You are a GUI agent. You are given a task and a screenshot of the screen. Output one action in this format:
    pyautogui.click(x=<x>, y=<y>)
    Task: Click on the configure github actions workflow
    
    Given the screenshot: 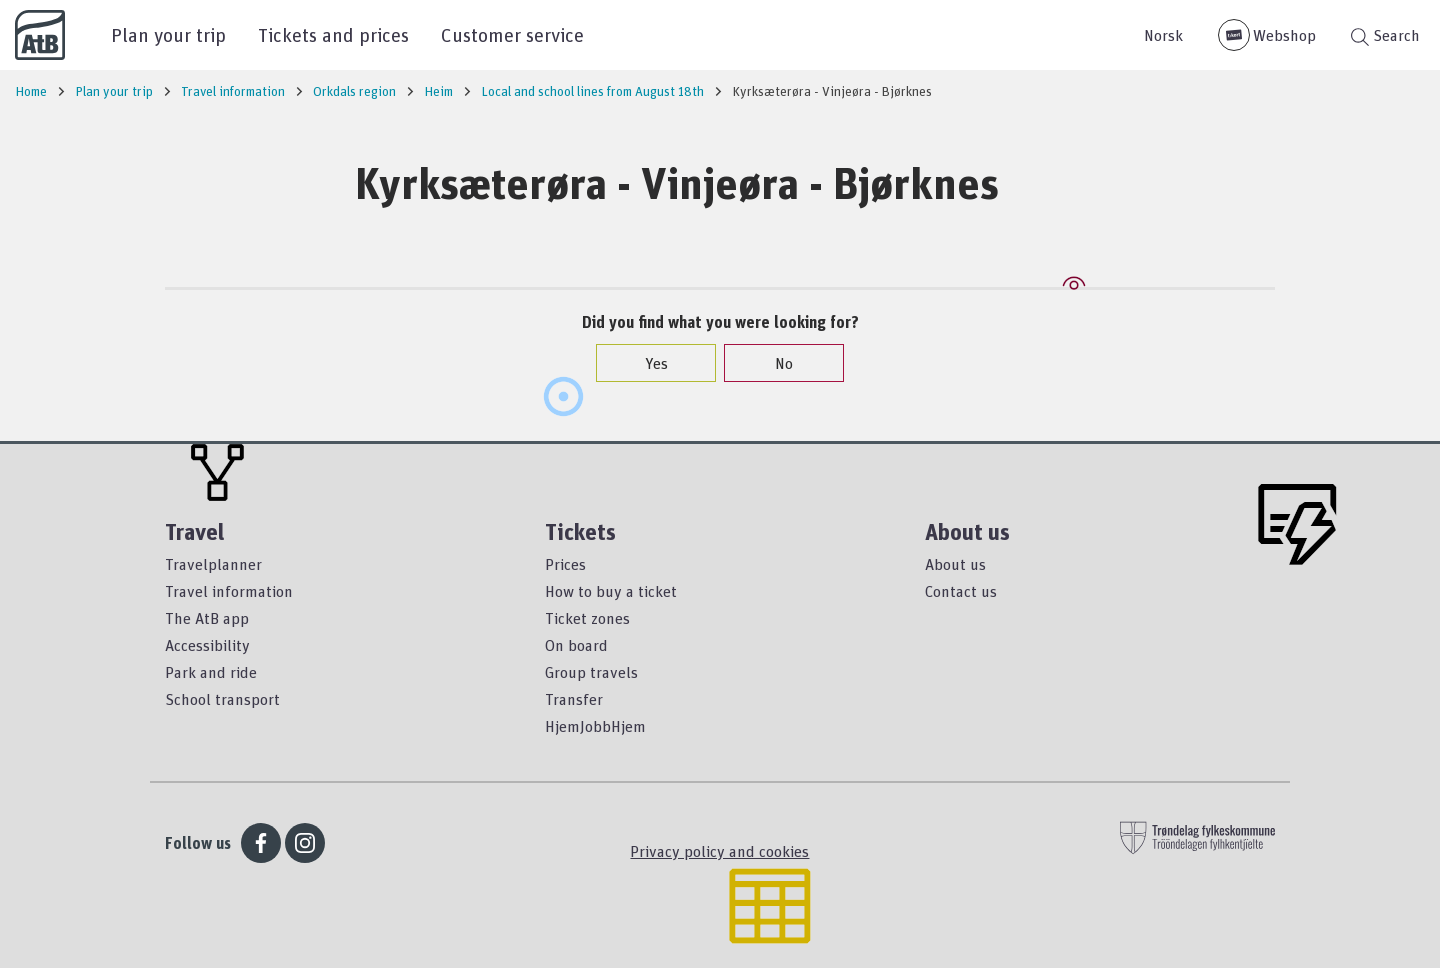 What is the action you would take?
    pyautogui.click(x=1294, y=526)
    